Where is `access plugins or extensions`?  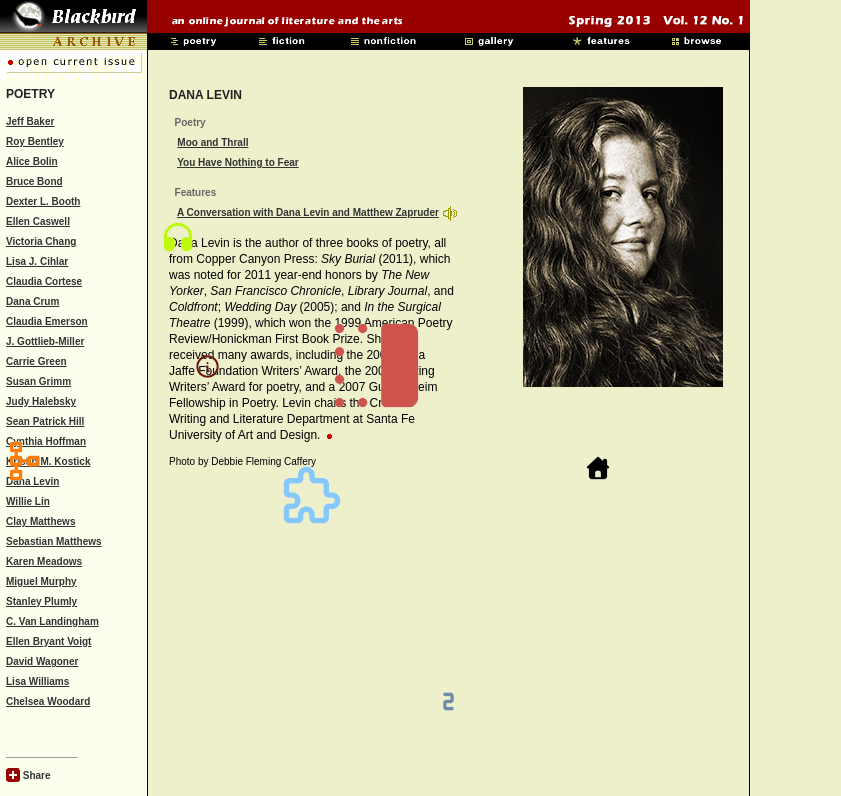
access plugins or extensions is located at coordinates (312, 495).